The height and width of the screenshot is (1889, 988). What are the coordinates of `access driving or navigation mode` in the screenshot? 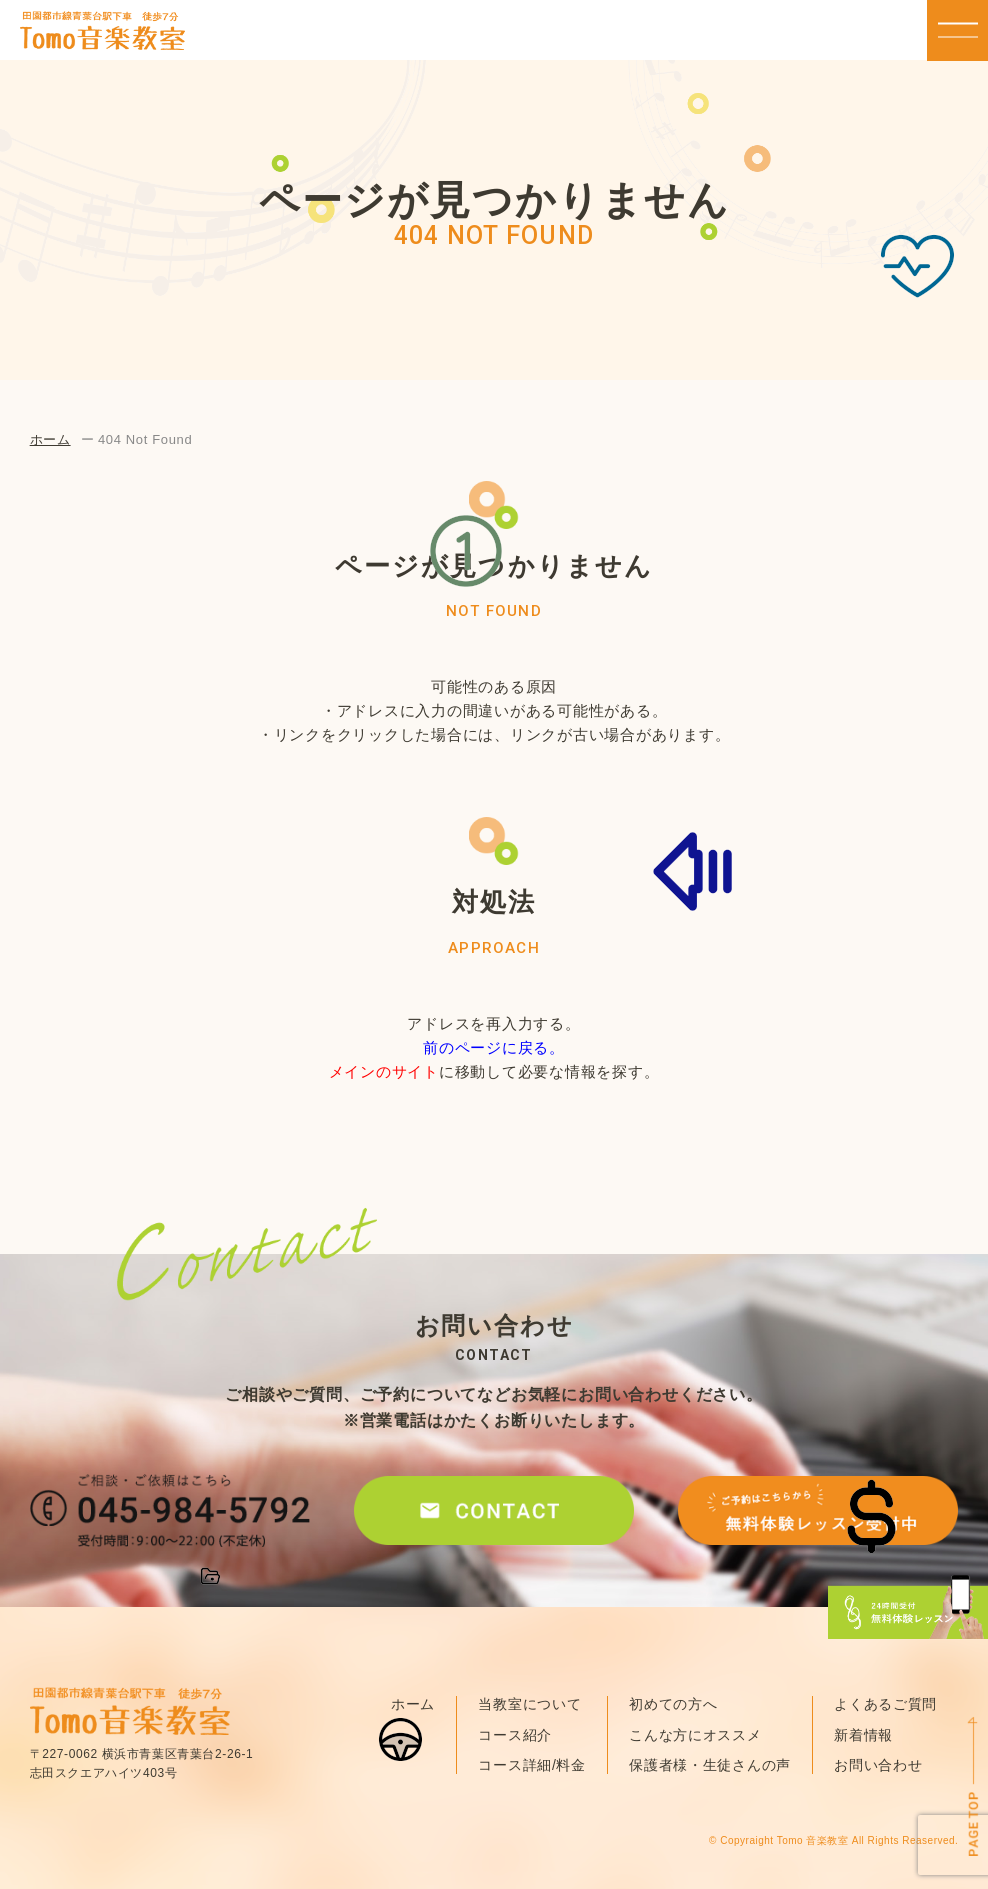 It's located at (400, 1739).